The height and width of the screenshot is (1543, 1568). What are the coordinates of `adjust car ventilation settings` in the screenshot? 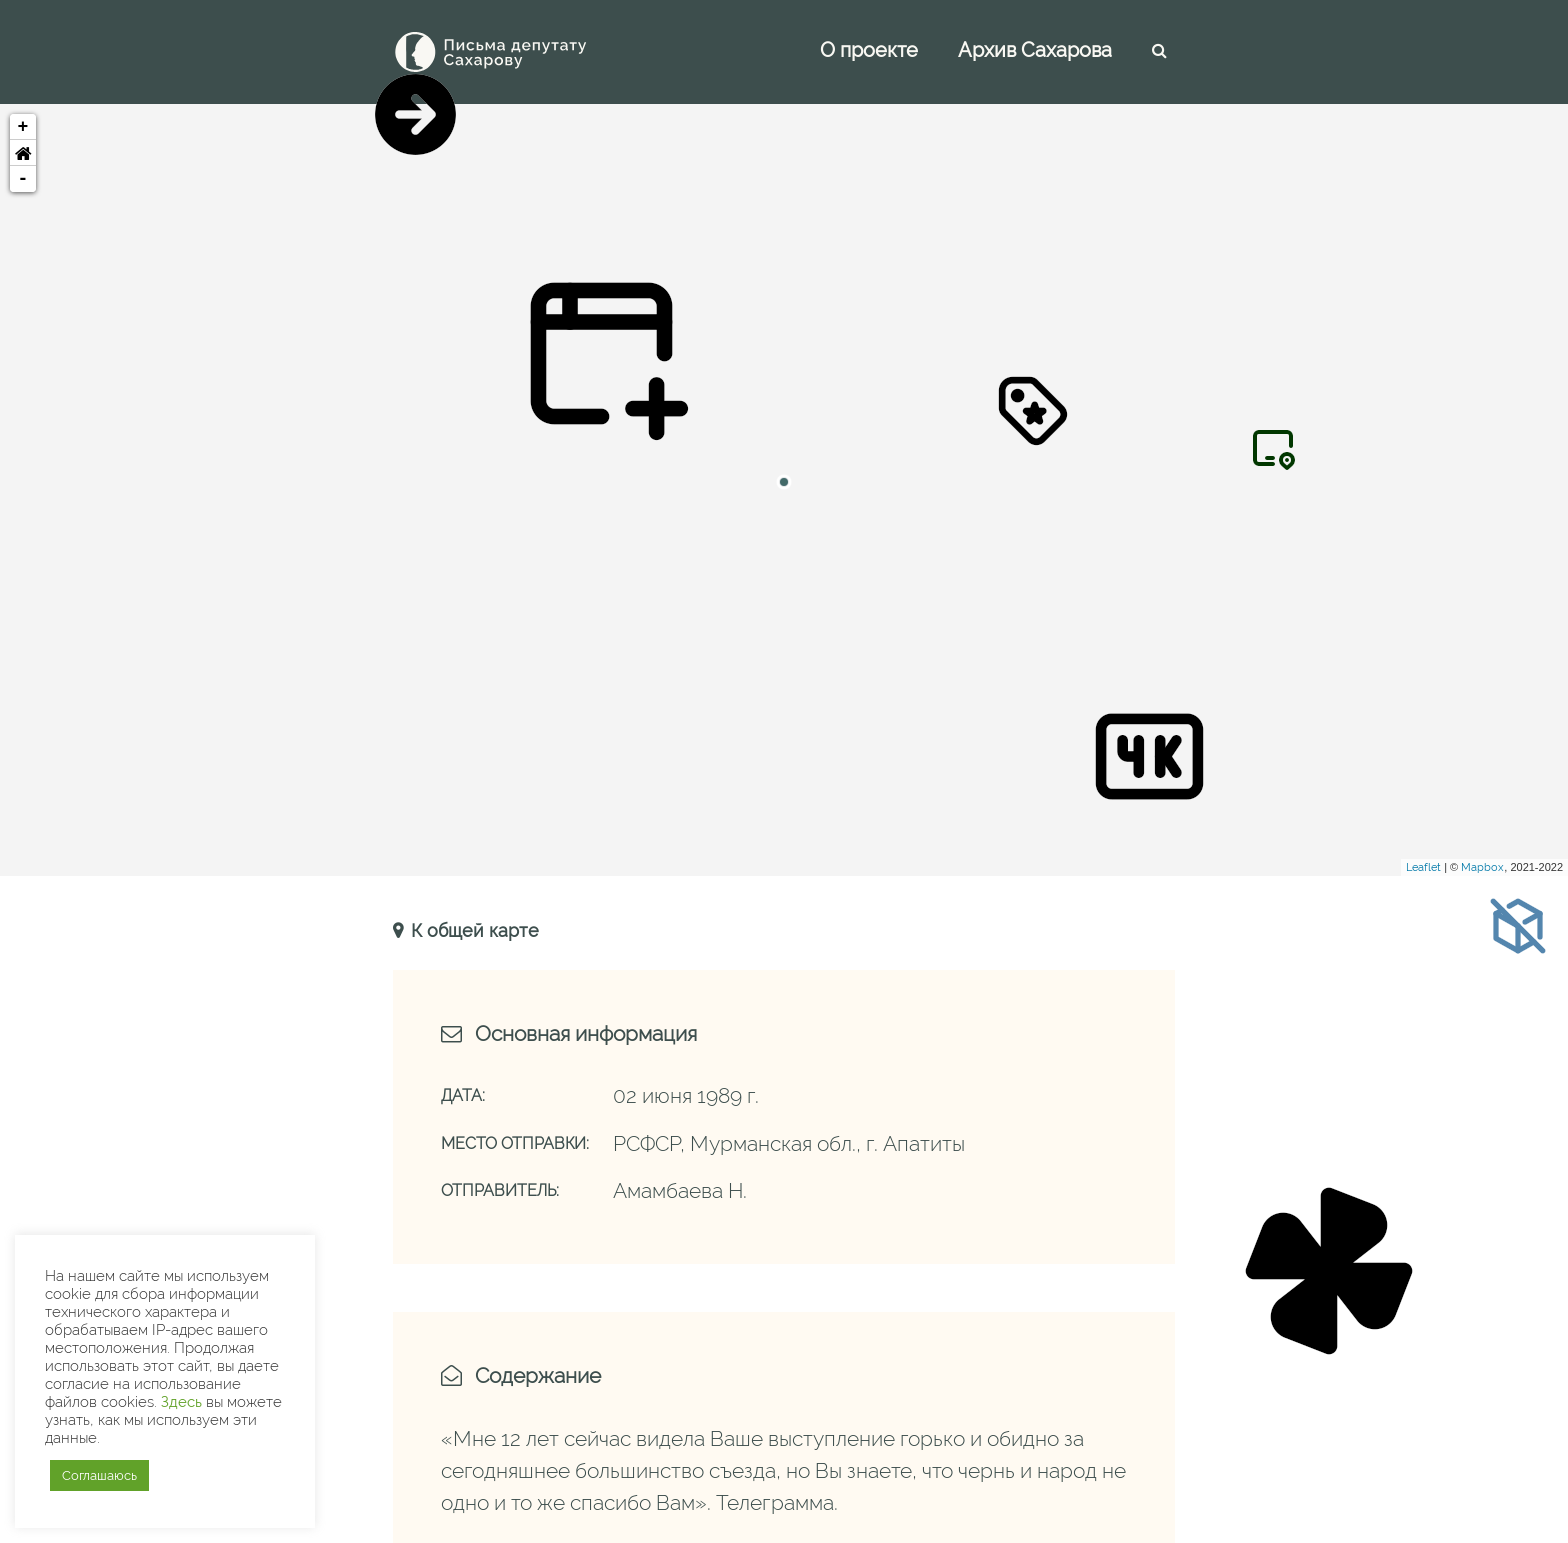 It's located at (1329, 1271).